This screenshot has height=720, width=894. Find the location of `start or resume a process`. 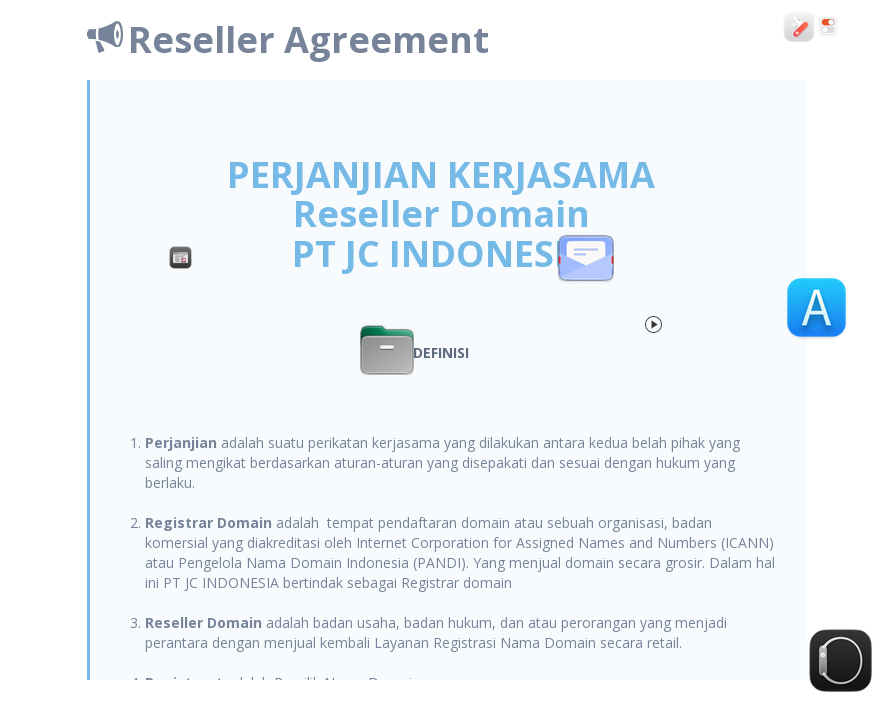

start or resume a process is located at coordinates (653, 324).